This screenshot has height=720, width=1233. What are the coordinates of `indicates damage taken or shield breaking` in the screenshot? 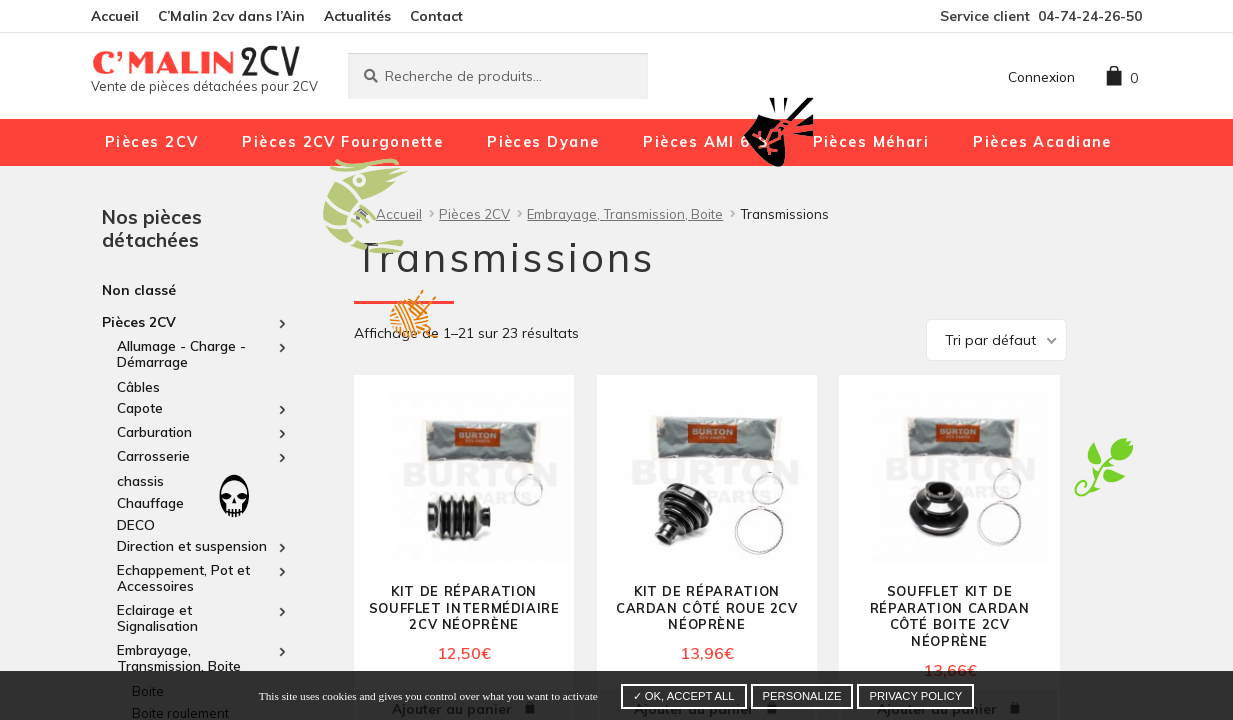 It's located at (778, 132).